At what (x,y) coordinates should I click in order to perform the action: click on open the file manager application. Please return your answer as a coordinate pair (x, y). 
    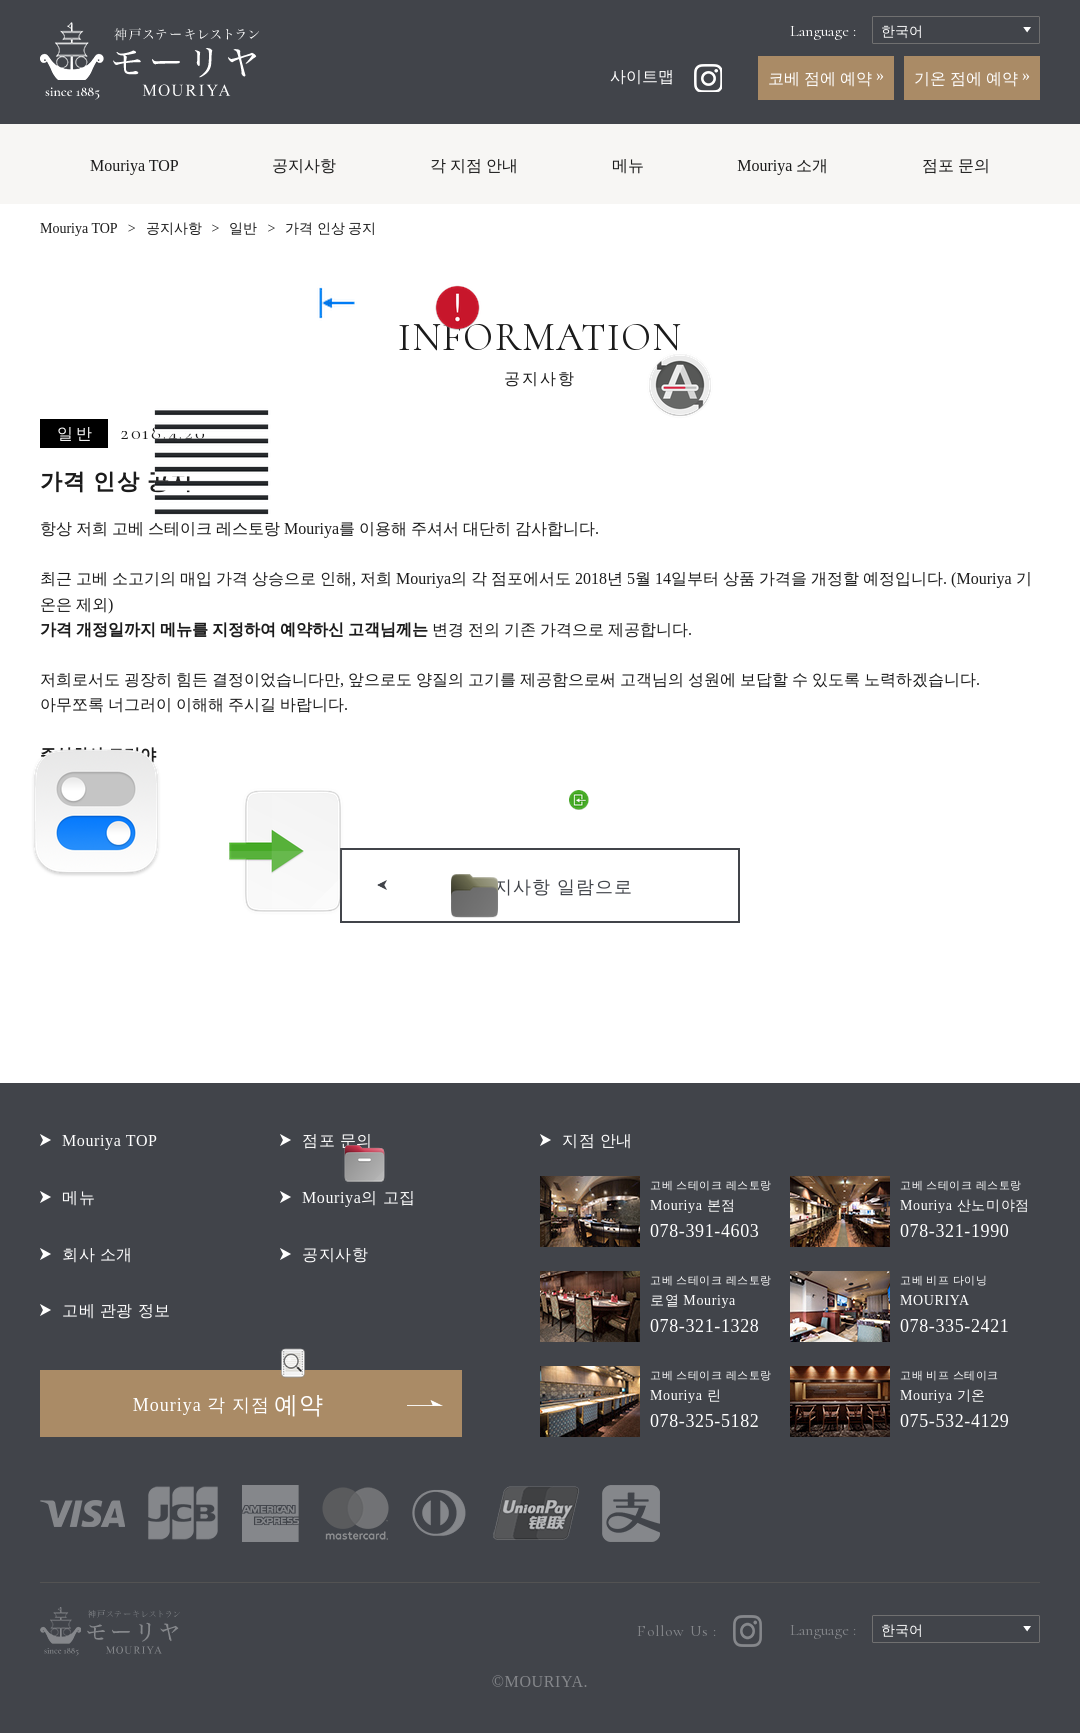
    Looking at the image, I should click on (364, 1163).